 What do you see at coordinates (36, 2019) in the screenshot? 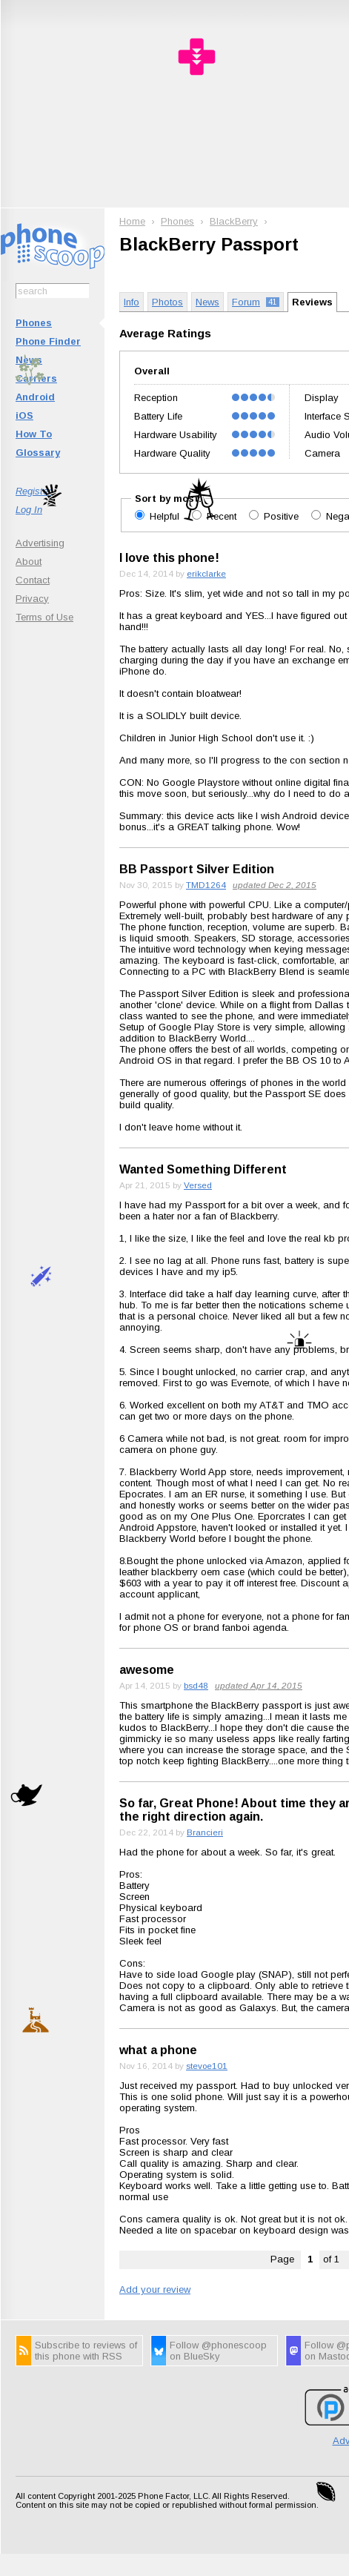
I see `view castle or fortress location on map` at bounding box center [36, 2019].